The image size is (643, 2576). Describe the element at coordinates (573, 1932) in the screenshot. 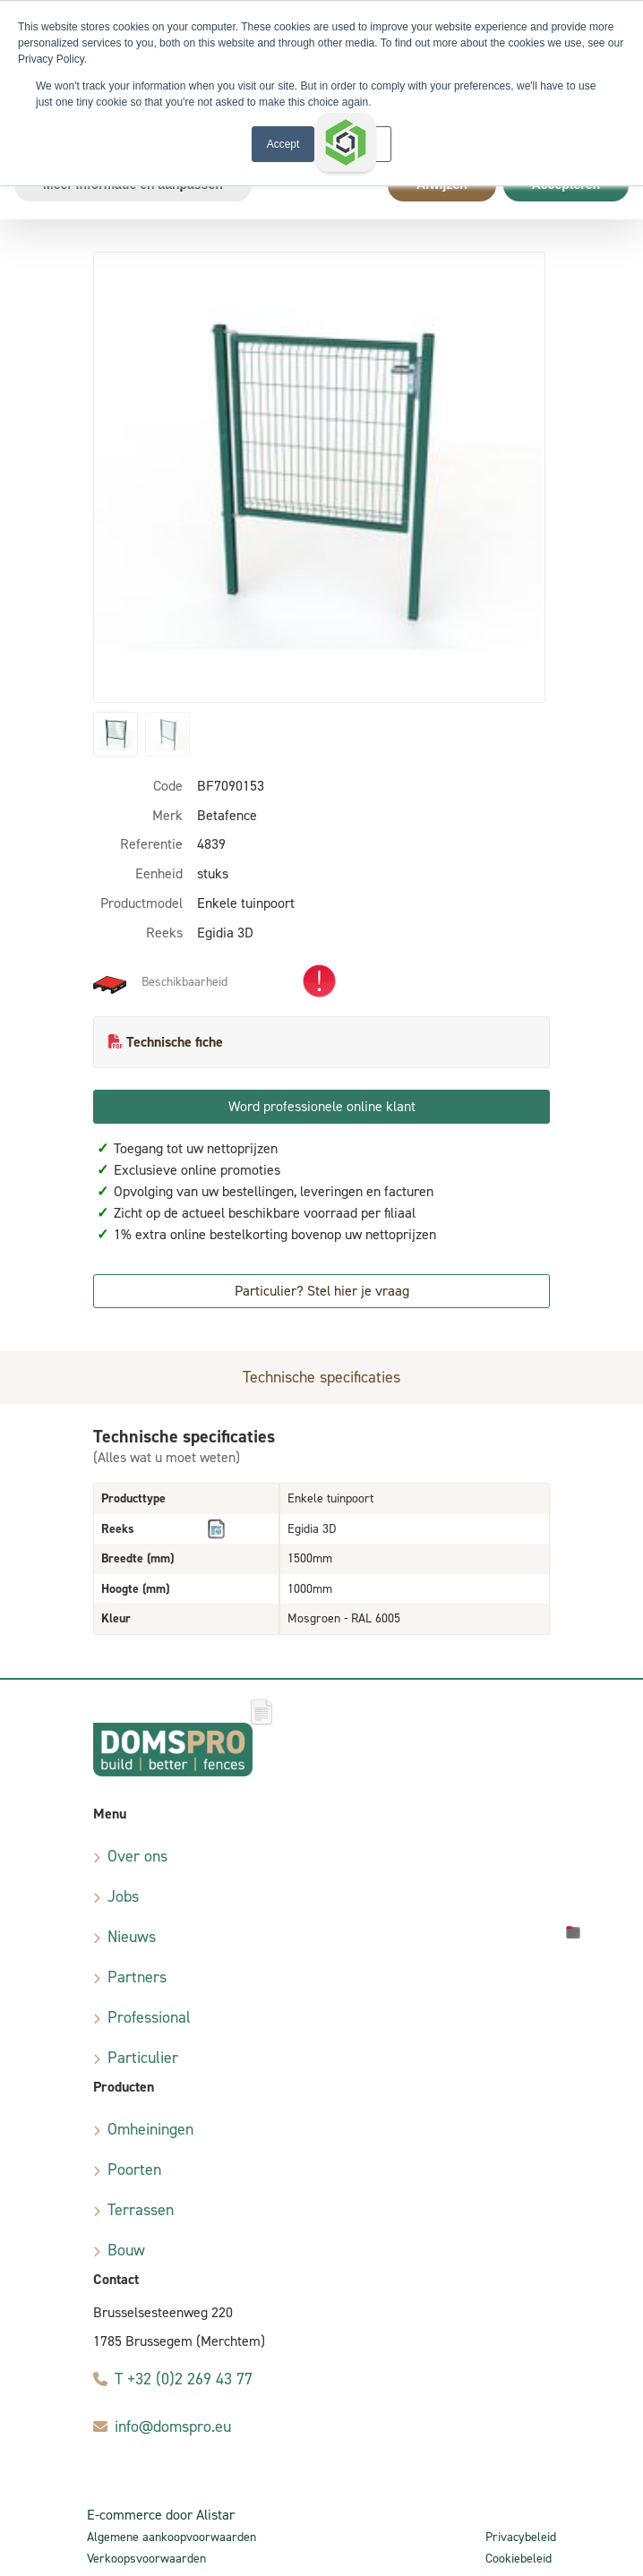

I see `open folder to view contents` at that location.